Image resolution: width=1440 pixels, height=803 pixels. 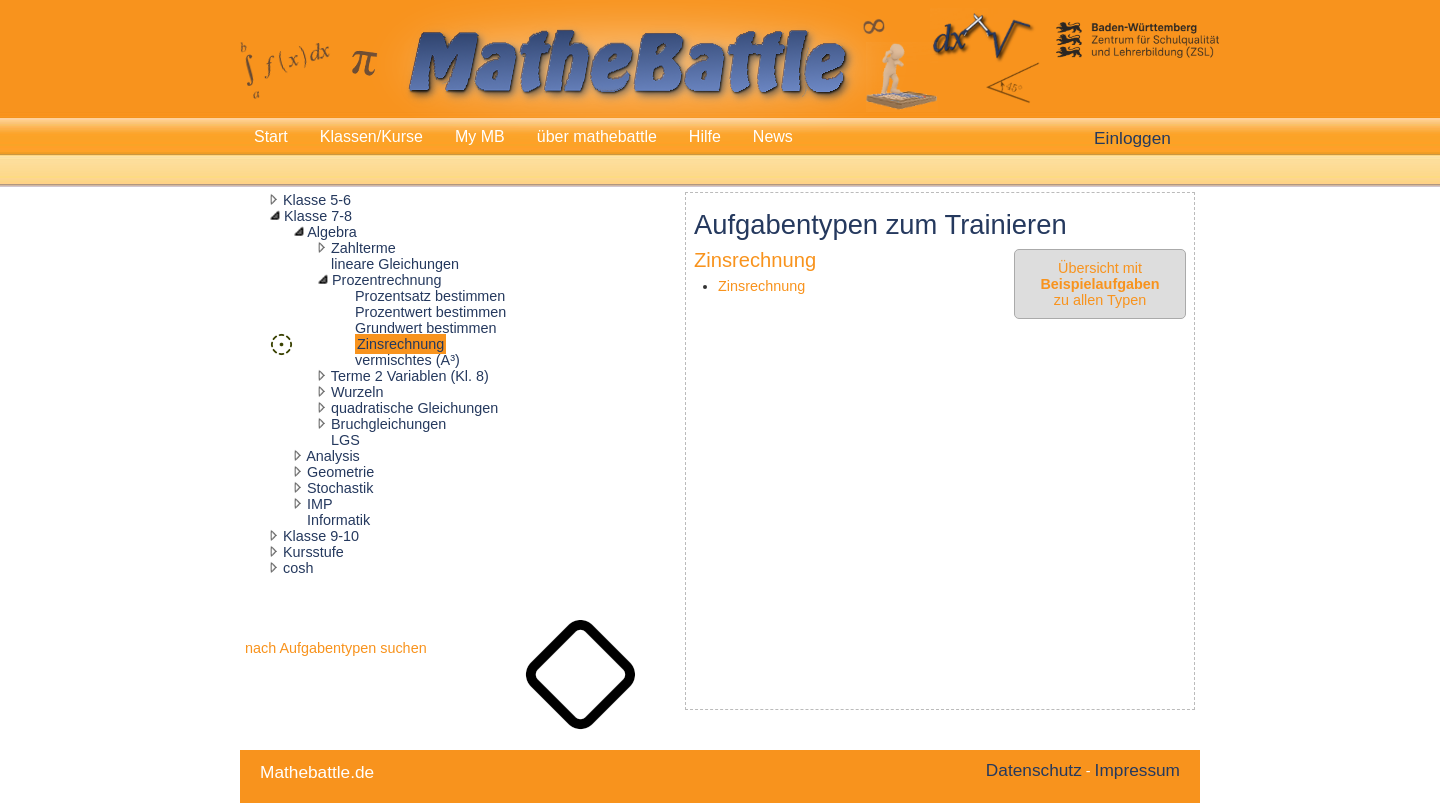 What do you see at coordinates (281, 344) in the screenshot?
I see `set focus point or target area` at bounding box center [281, 344].